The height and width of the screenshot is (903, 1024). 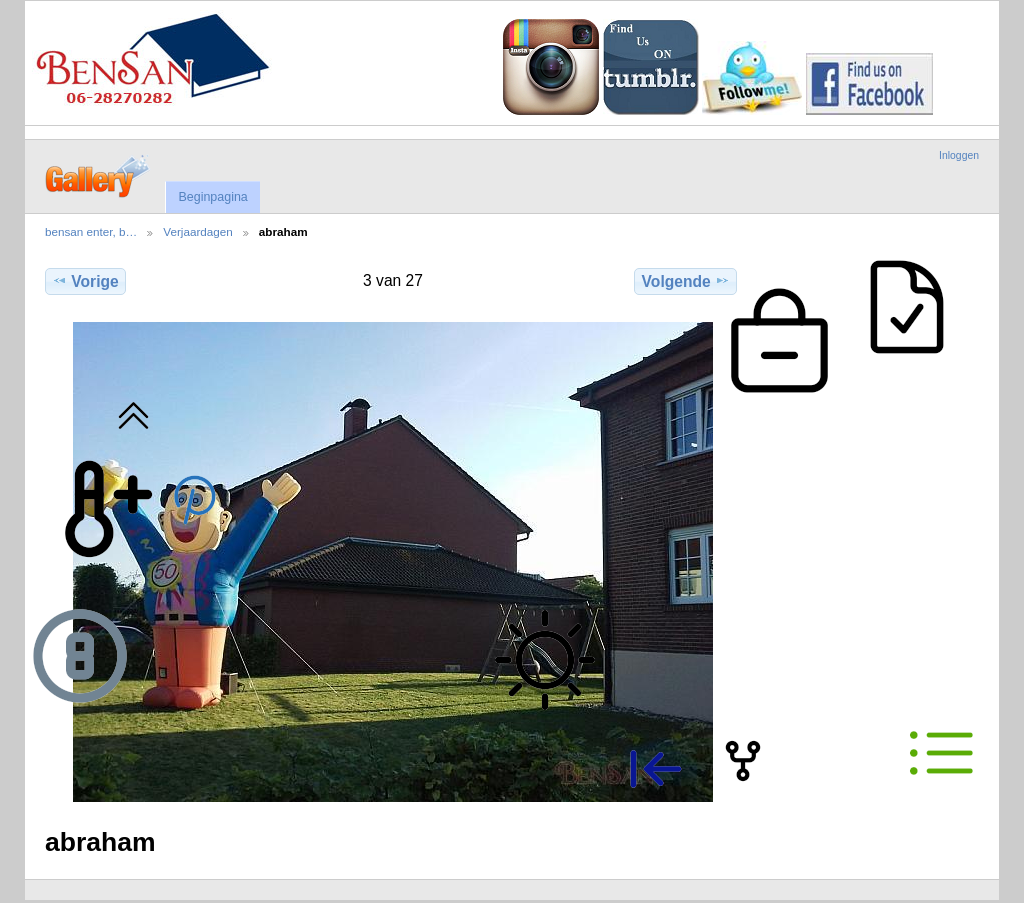 I want to click on increase temperature setting, so click(x=99, y=509).